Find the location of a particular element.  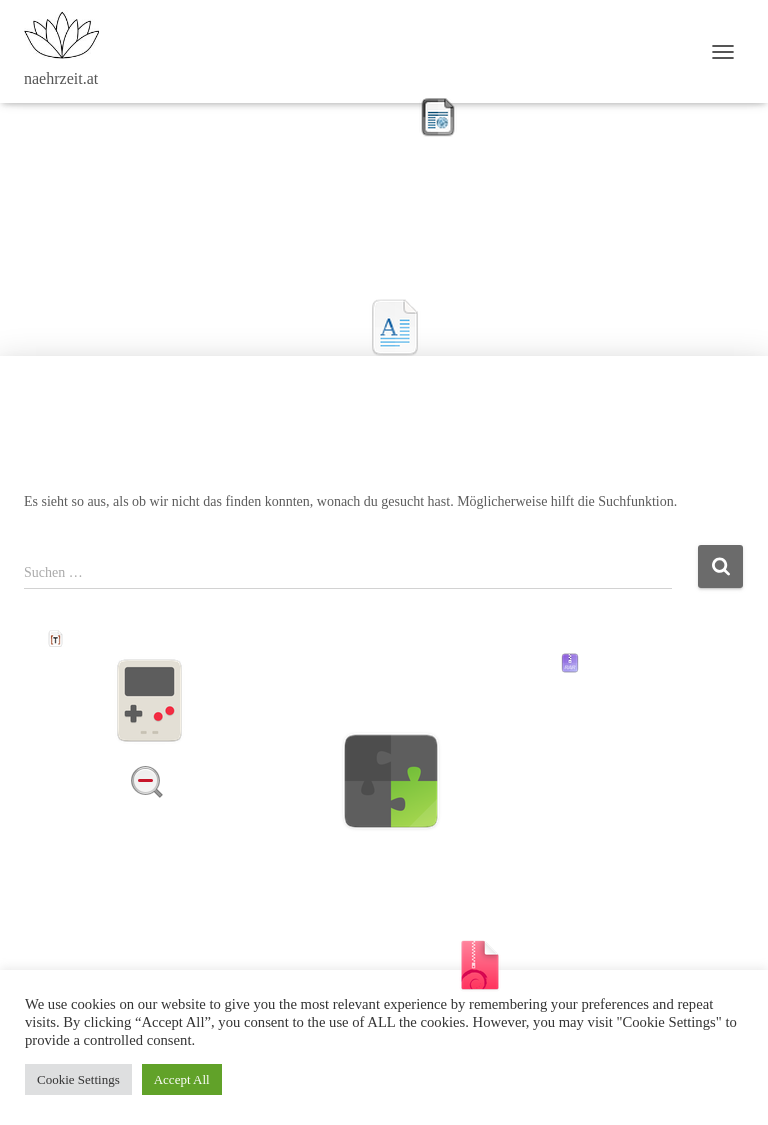

open gnome extensions manager is located at coordinates (391, 781).